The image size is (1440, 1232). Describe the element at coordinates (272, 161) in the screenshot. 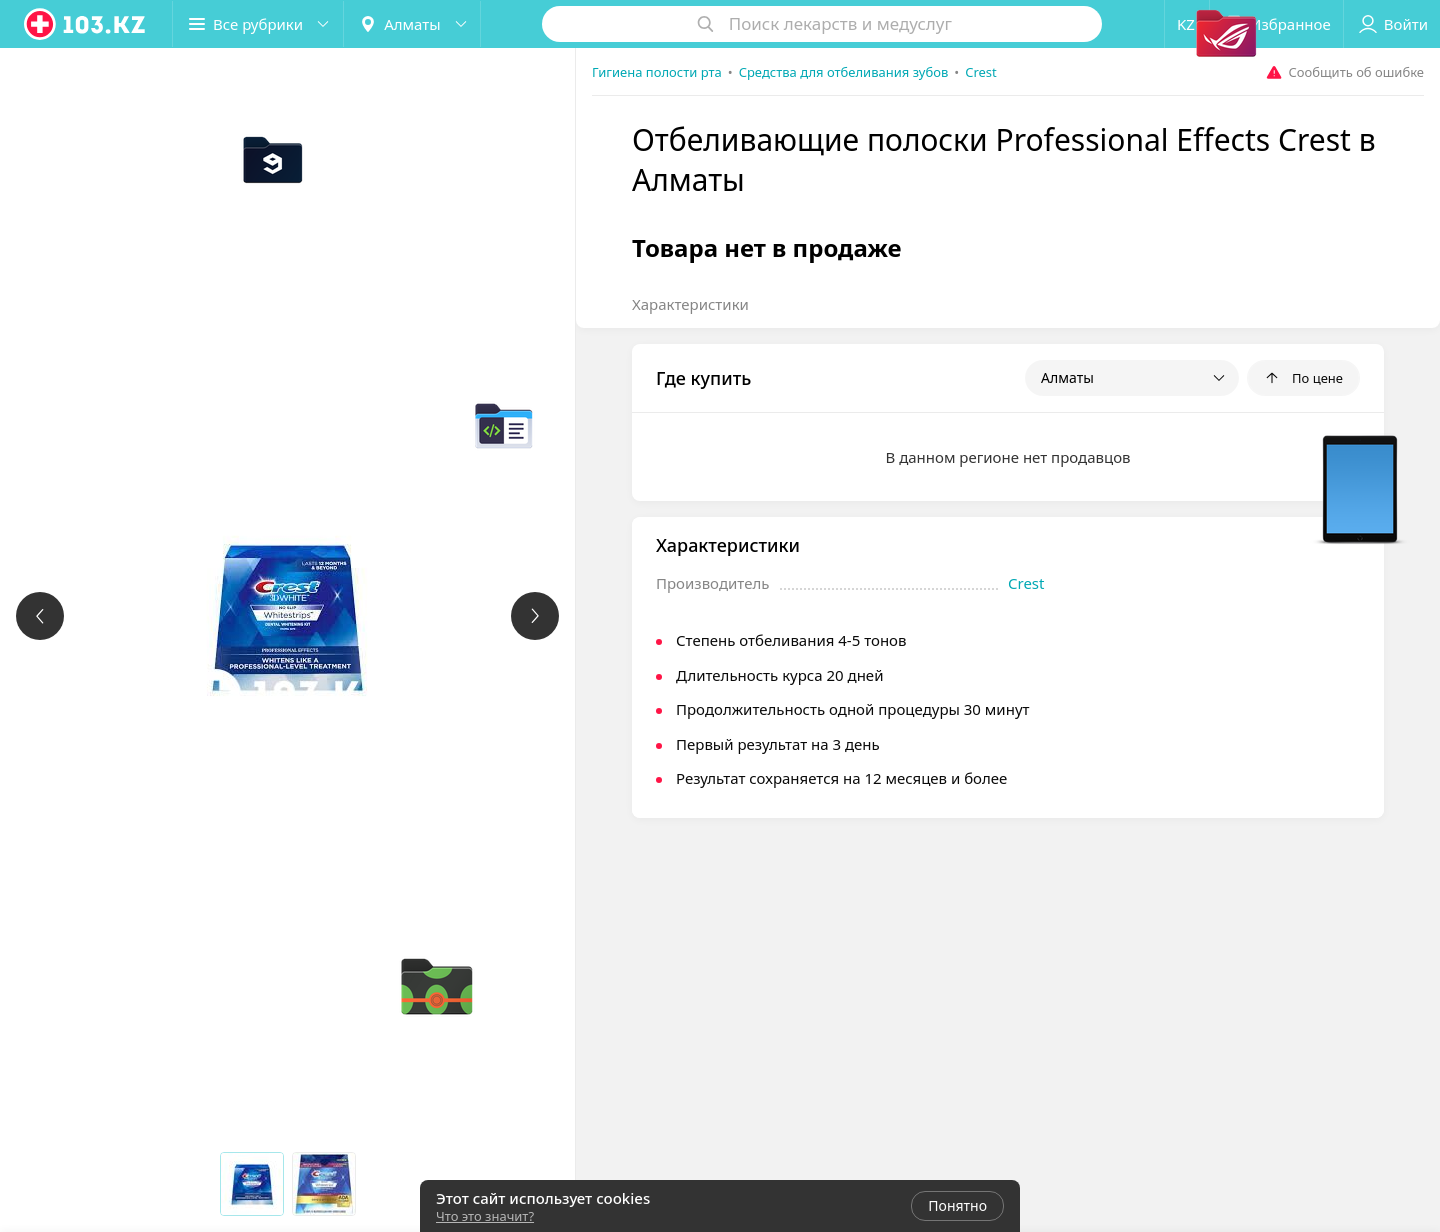

I see `open 9GAG downloads folder` at that location.